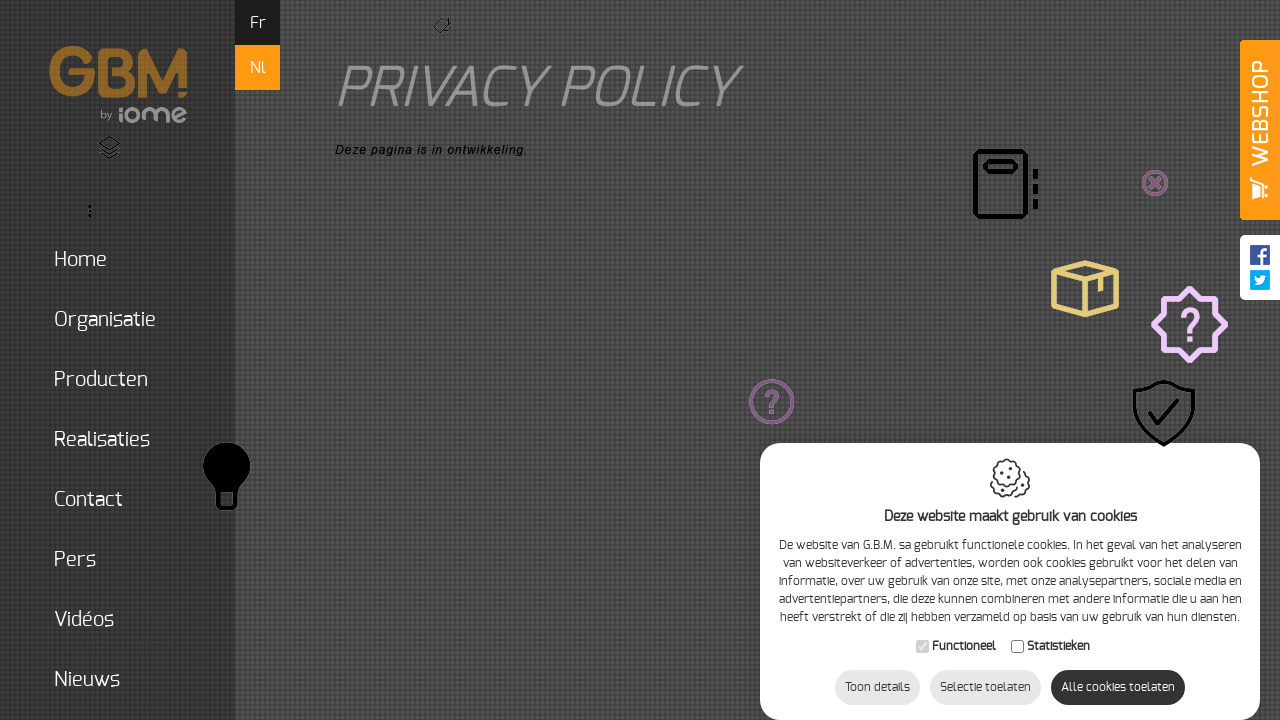  Describe the element at coordinates (90, 211) in the screenshot. I see `open additional options menu` at that location.